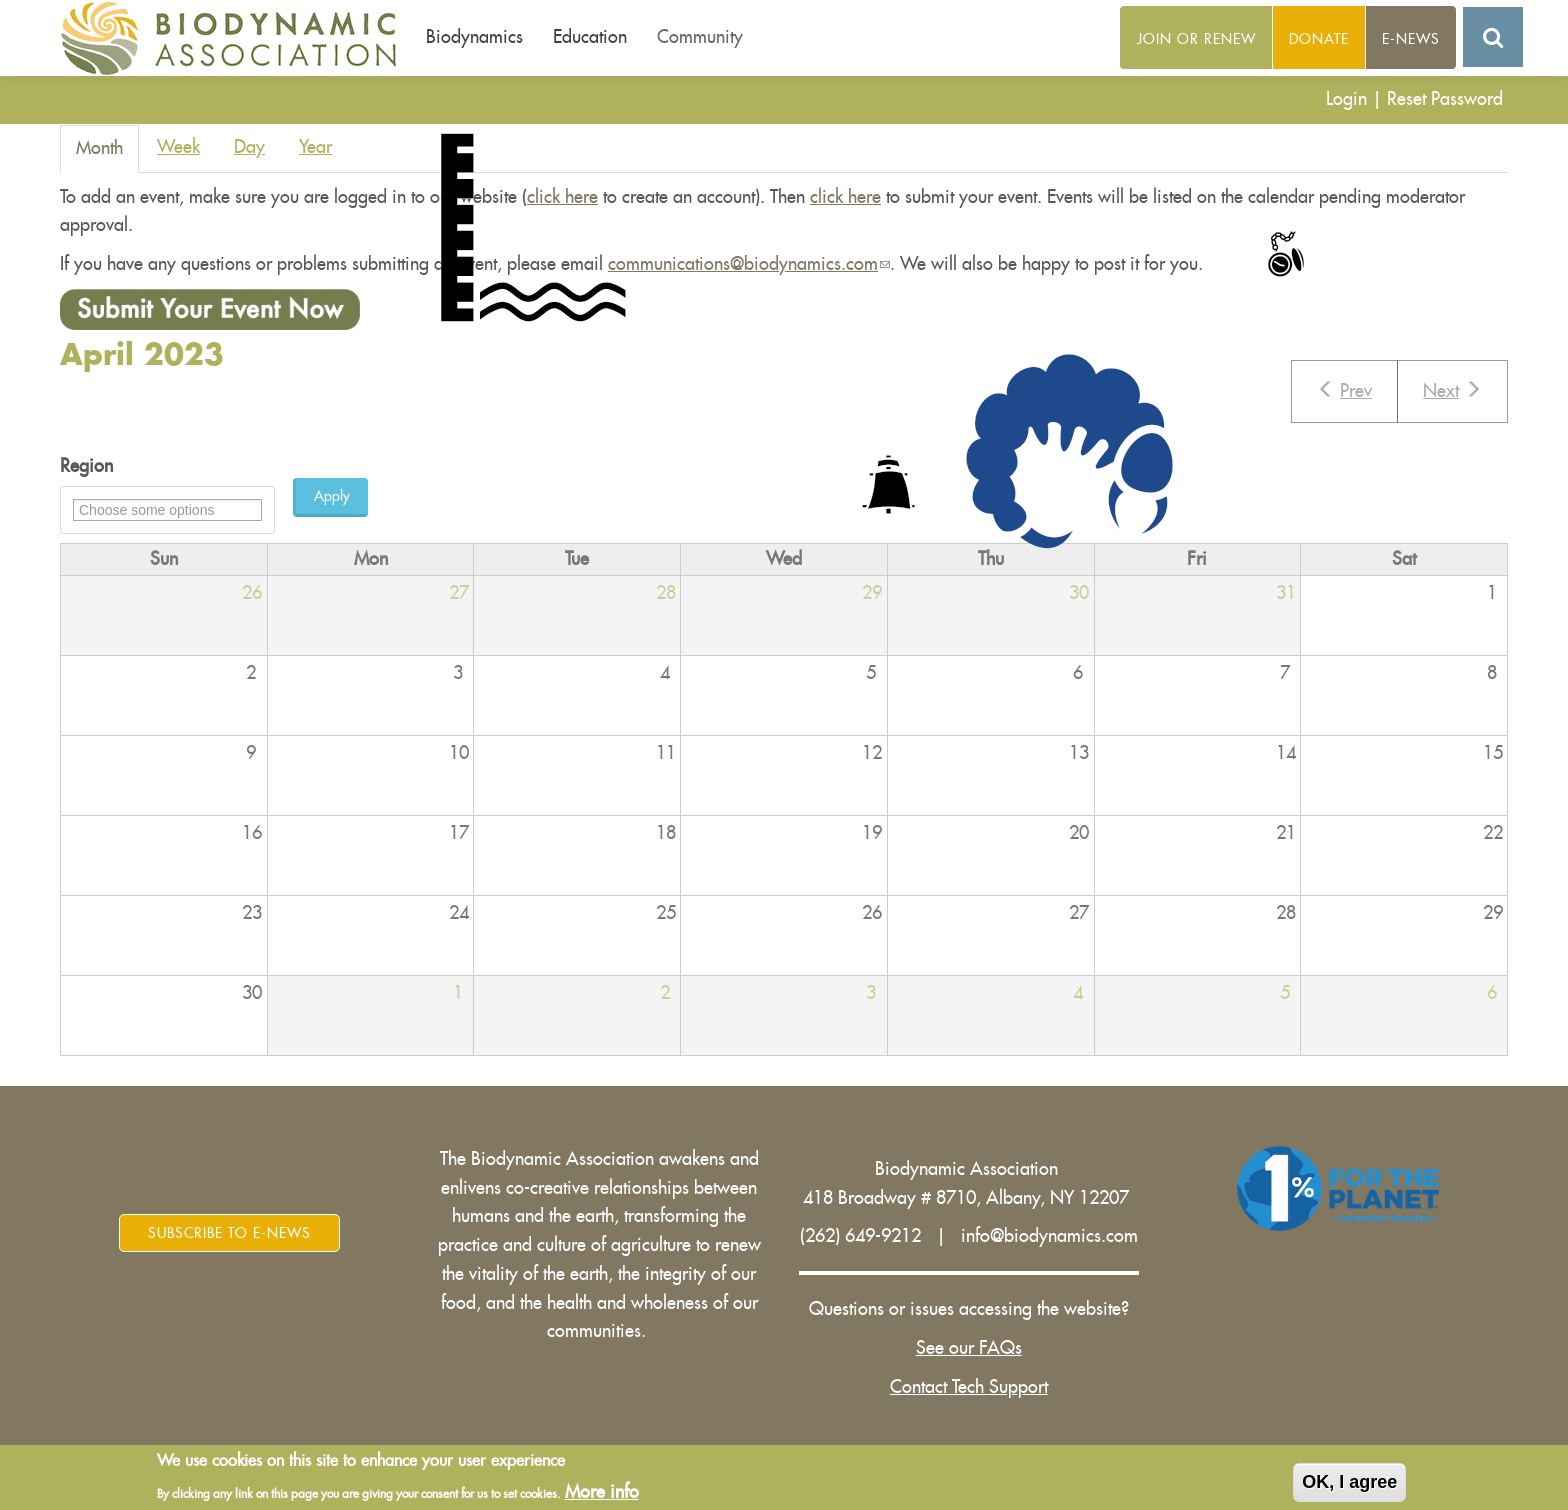  What do you see at coordinates (528, 227) in the screenshot?
I see `indicates low tide conditions` at bounding box center [528, 227].